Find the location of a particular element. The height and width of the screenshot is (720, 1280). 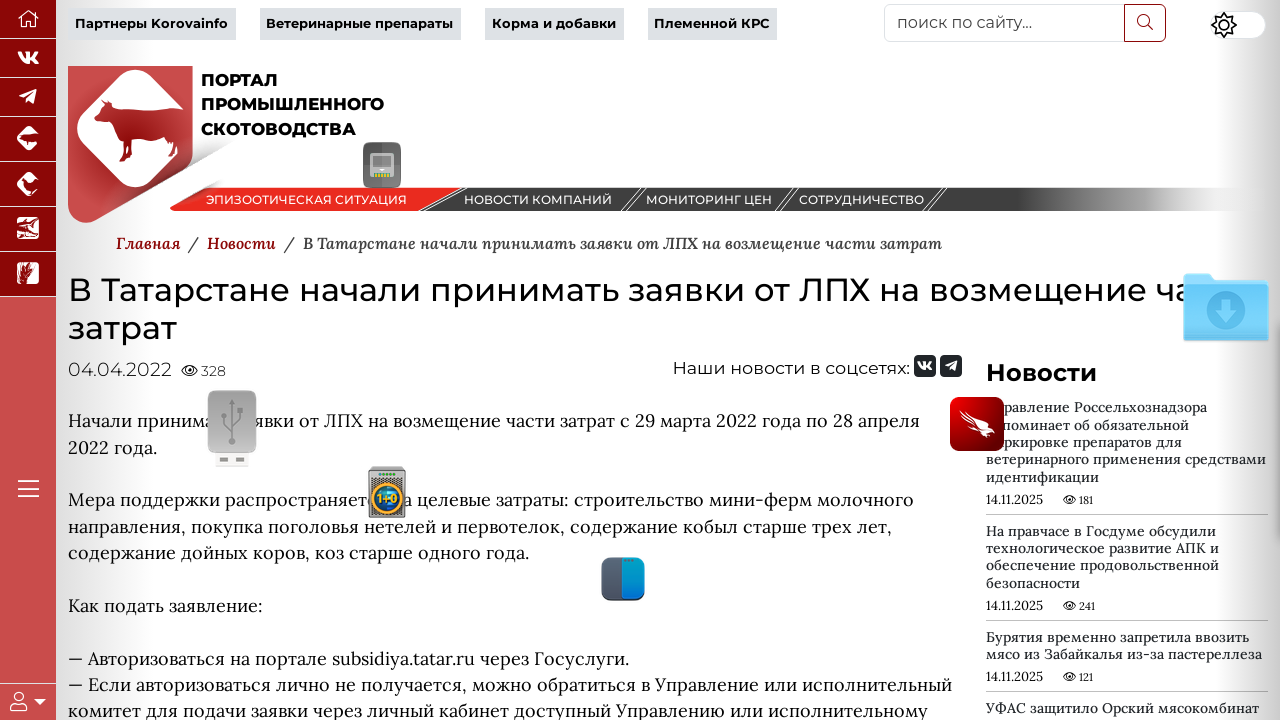

open Rectangle window management app is located at coordinates (623, 579).